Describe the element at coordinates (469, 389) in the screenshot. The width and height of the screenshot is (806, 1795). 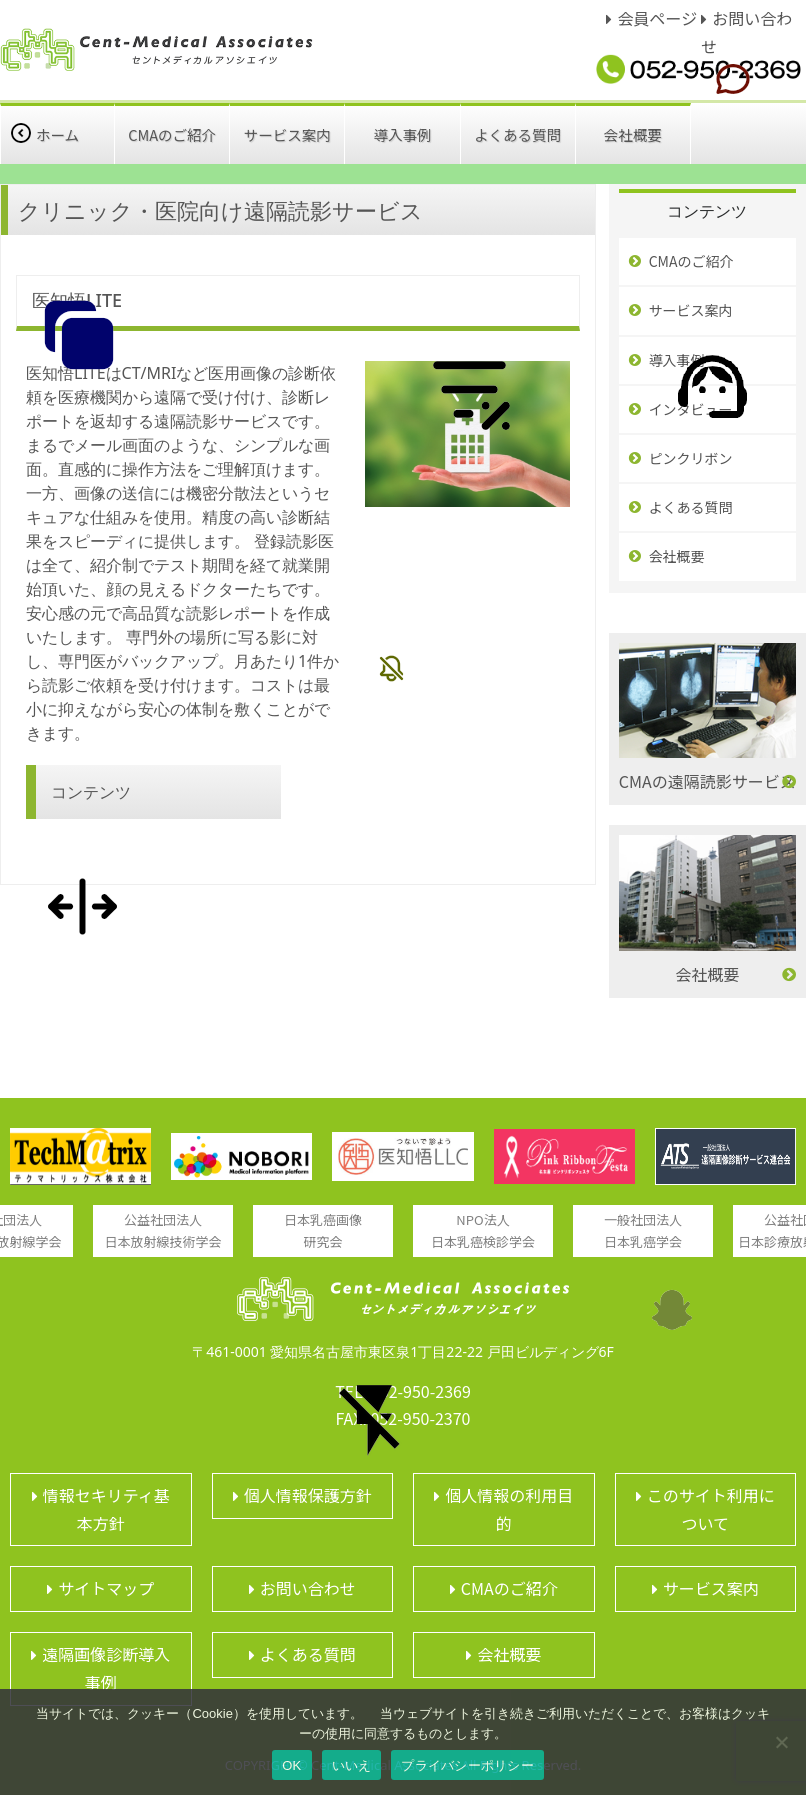
I see `filter items by discount or sale price` at that location.